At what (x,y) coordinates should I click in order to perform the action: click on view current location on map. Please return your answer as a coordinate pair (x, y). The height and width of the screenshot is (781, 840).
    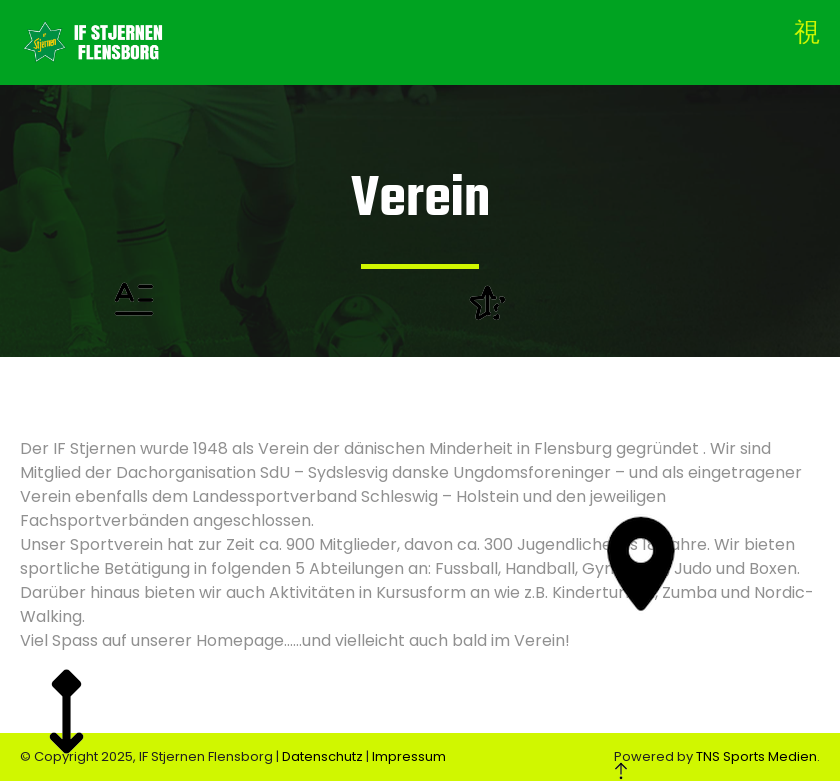
    Looking at the image, I should click on (641, 565).